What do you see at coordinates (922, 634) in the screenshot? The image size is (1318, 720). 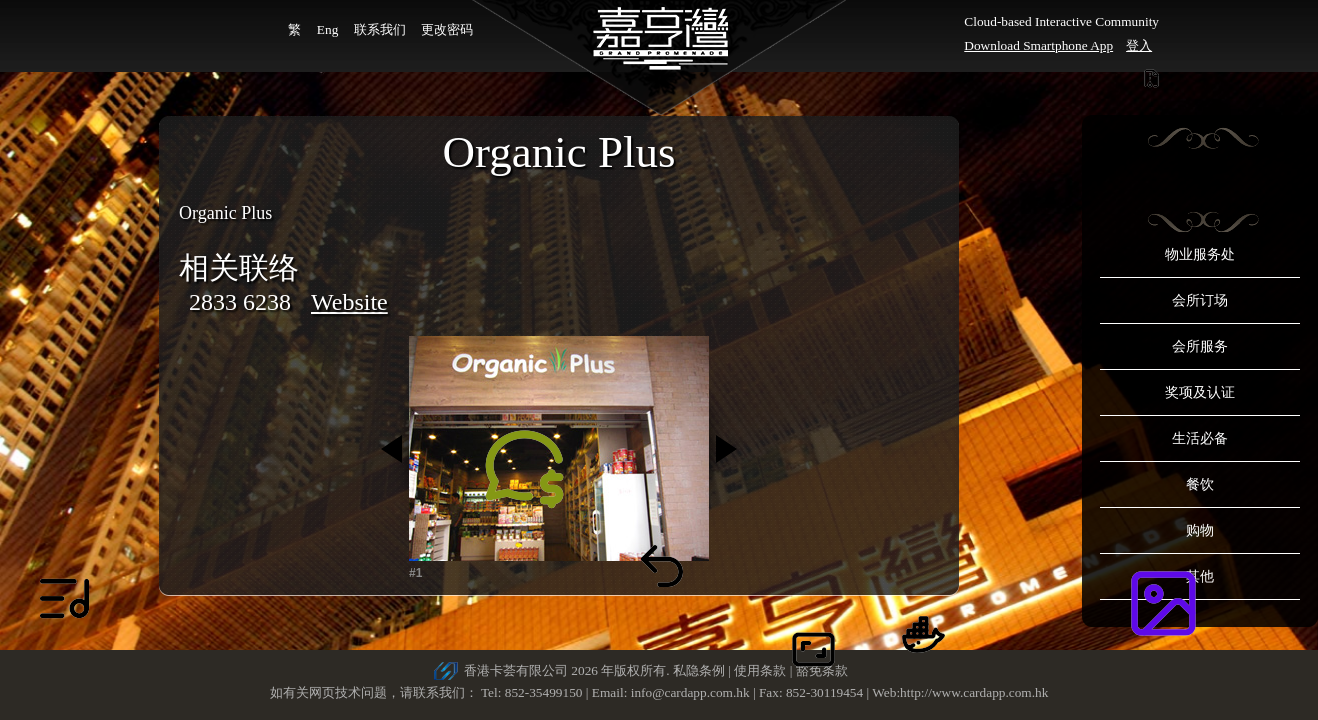 I see `docker container management` at bounding box center [922, 634].